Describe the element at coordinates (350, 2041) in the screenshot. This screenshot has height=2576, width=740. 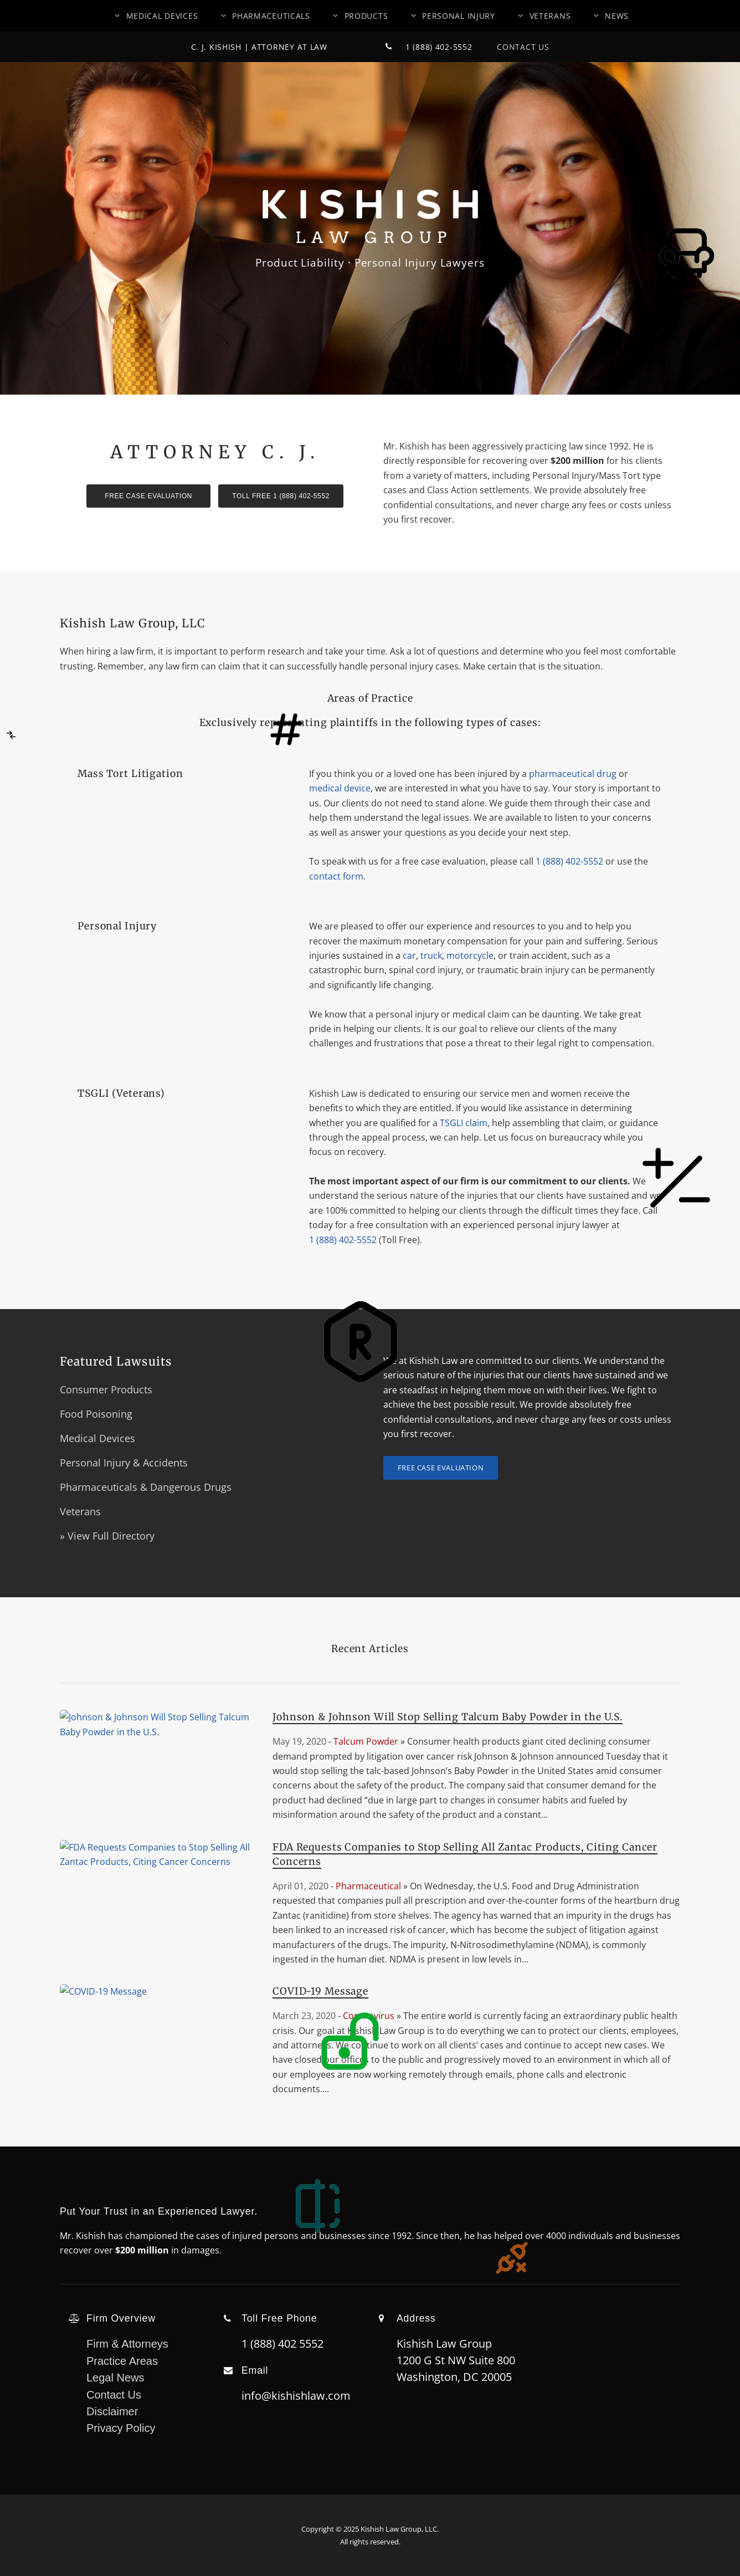
I see `unlocked or unsecured state` at that location.